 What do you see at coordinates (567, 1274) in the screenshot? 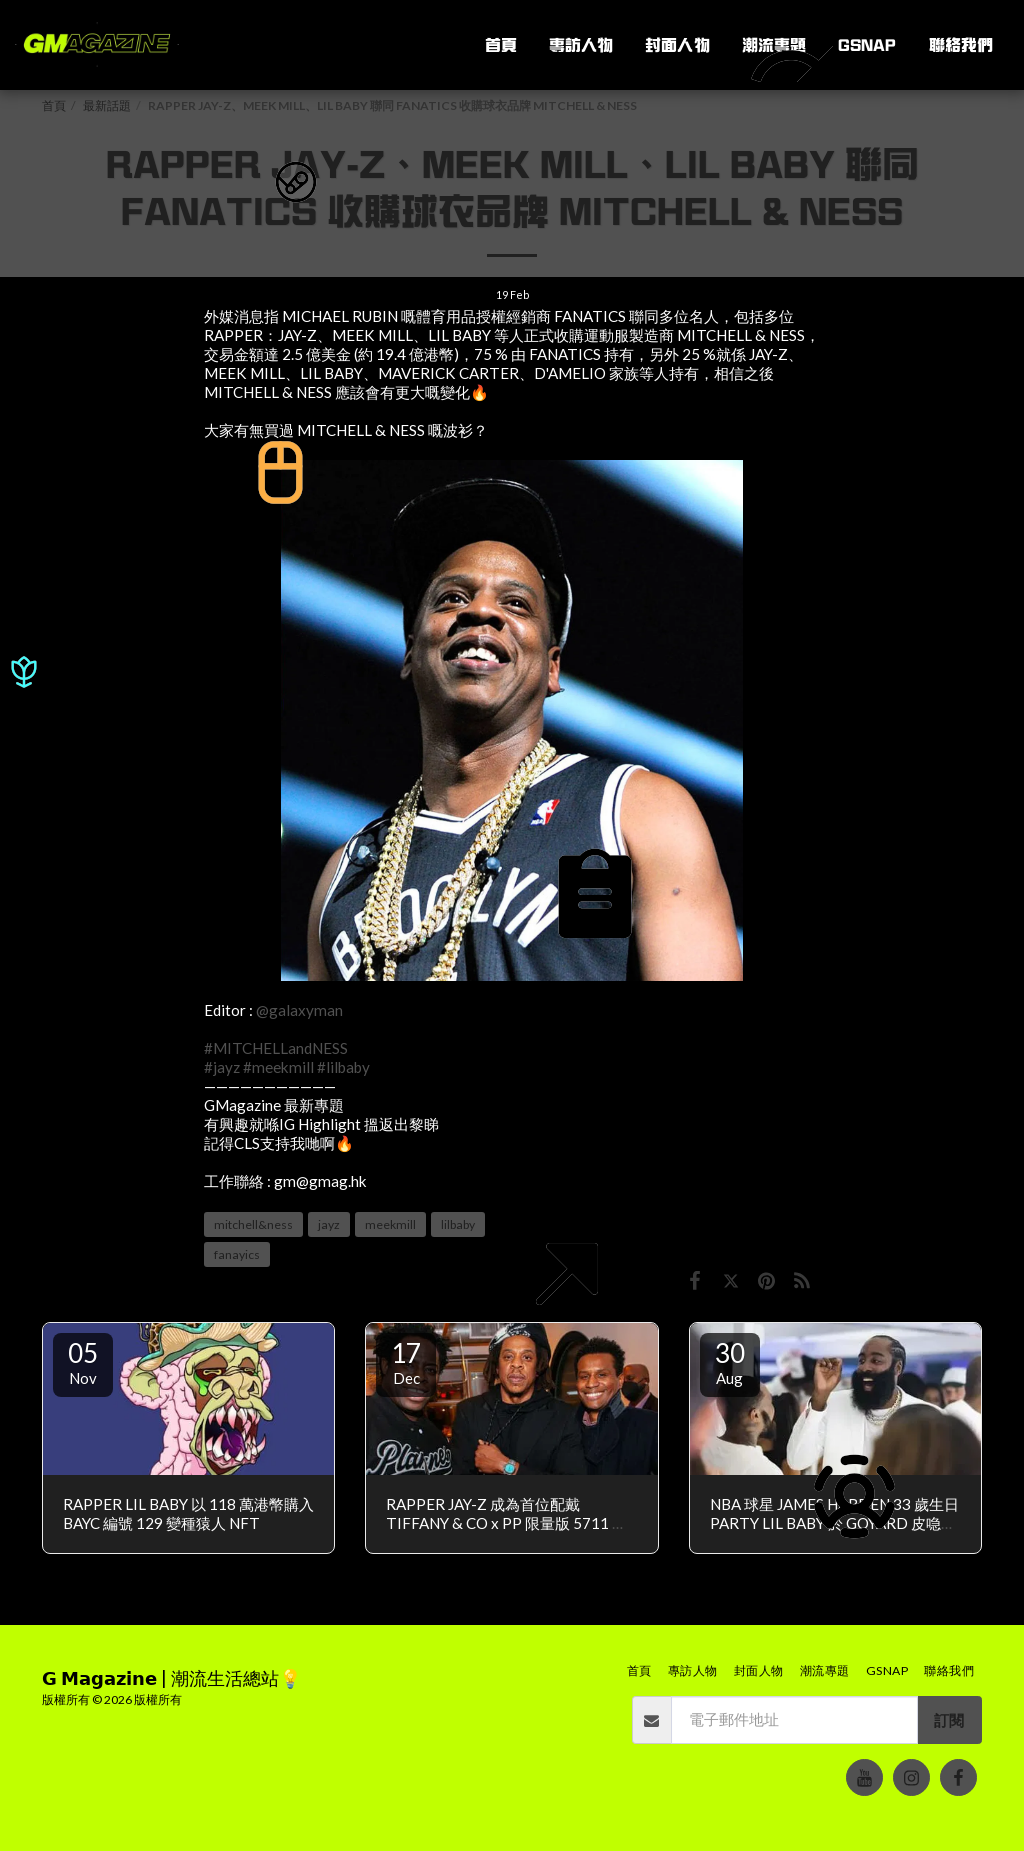
I see `open link in a new tab or window` at bounding box center [567, 1274].